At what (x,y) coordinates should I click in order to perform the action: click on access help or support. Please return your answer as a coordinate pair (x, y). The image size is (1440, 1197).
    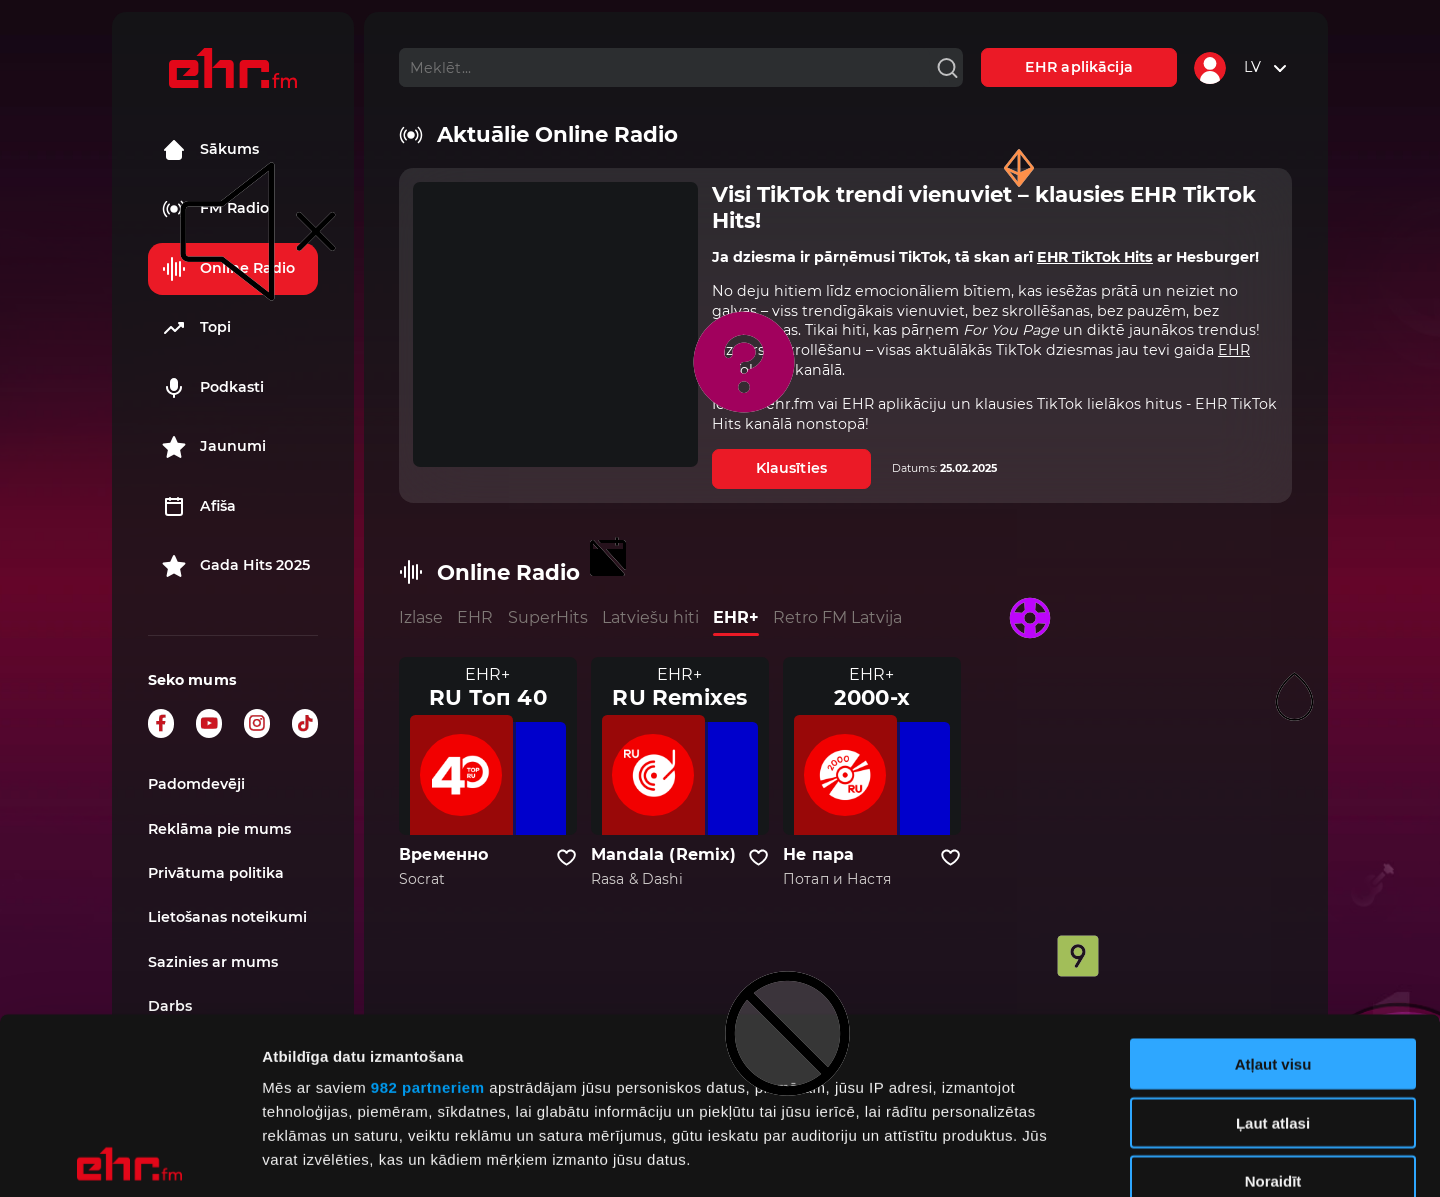
    Looking at the image, I should click on (744, 362).